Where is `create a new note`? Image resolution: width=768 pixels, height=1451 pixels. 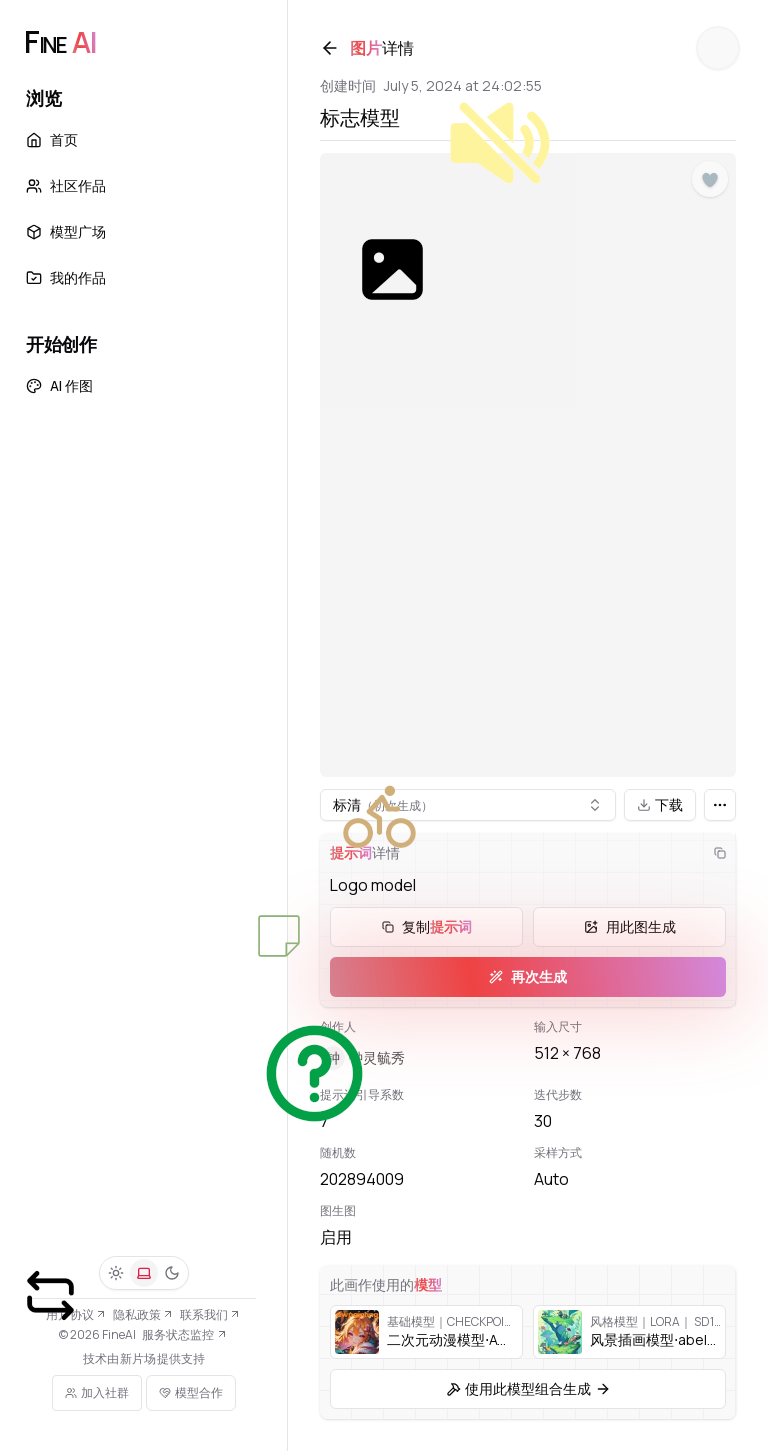
create a new note is located at coordinates (279, 936).